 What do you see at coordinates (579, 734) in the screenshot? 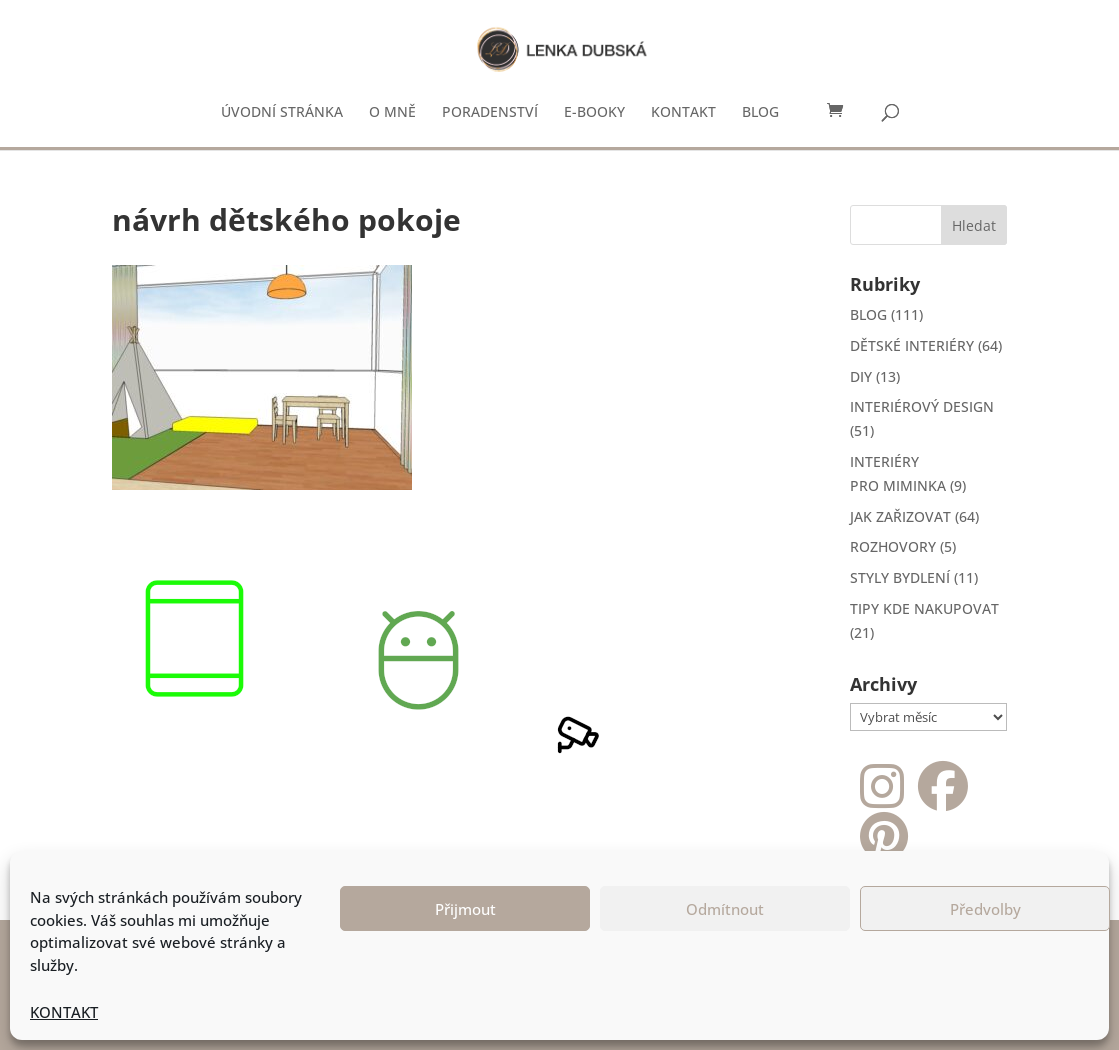
I see `access security camera feed` at bounding box center [579, 734].